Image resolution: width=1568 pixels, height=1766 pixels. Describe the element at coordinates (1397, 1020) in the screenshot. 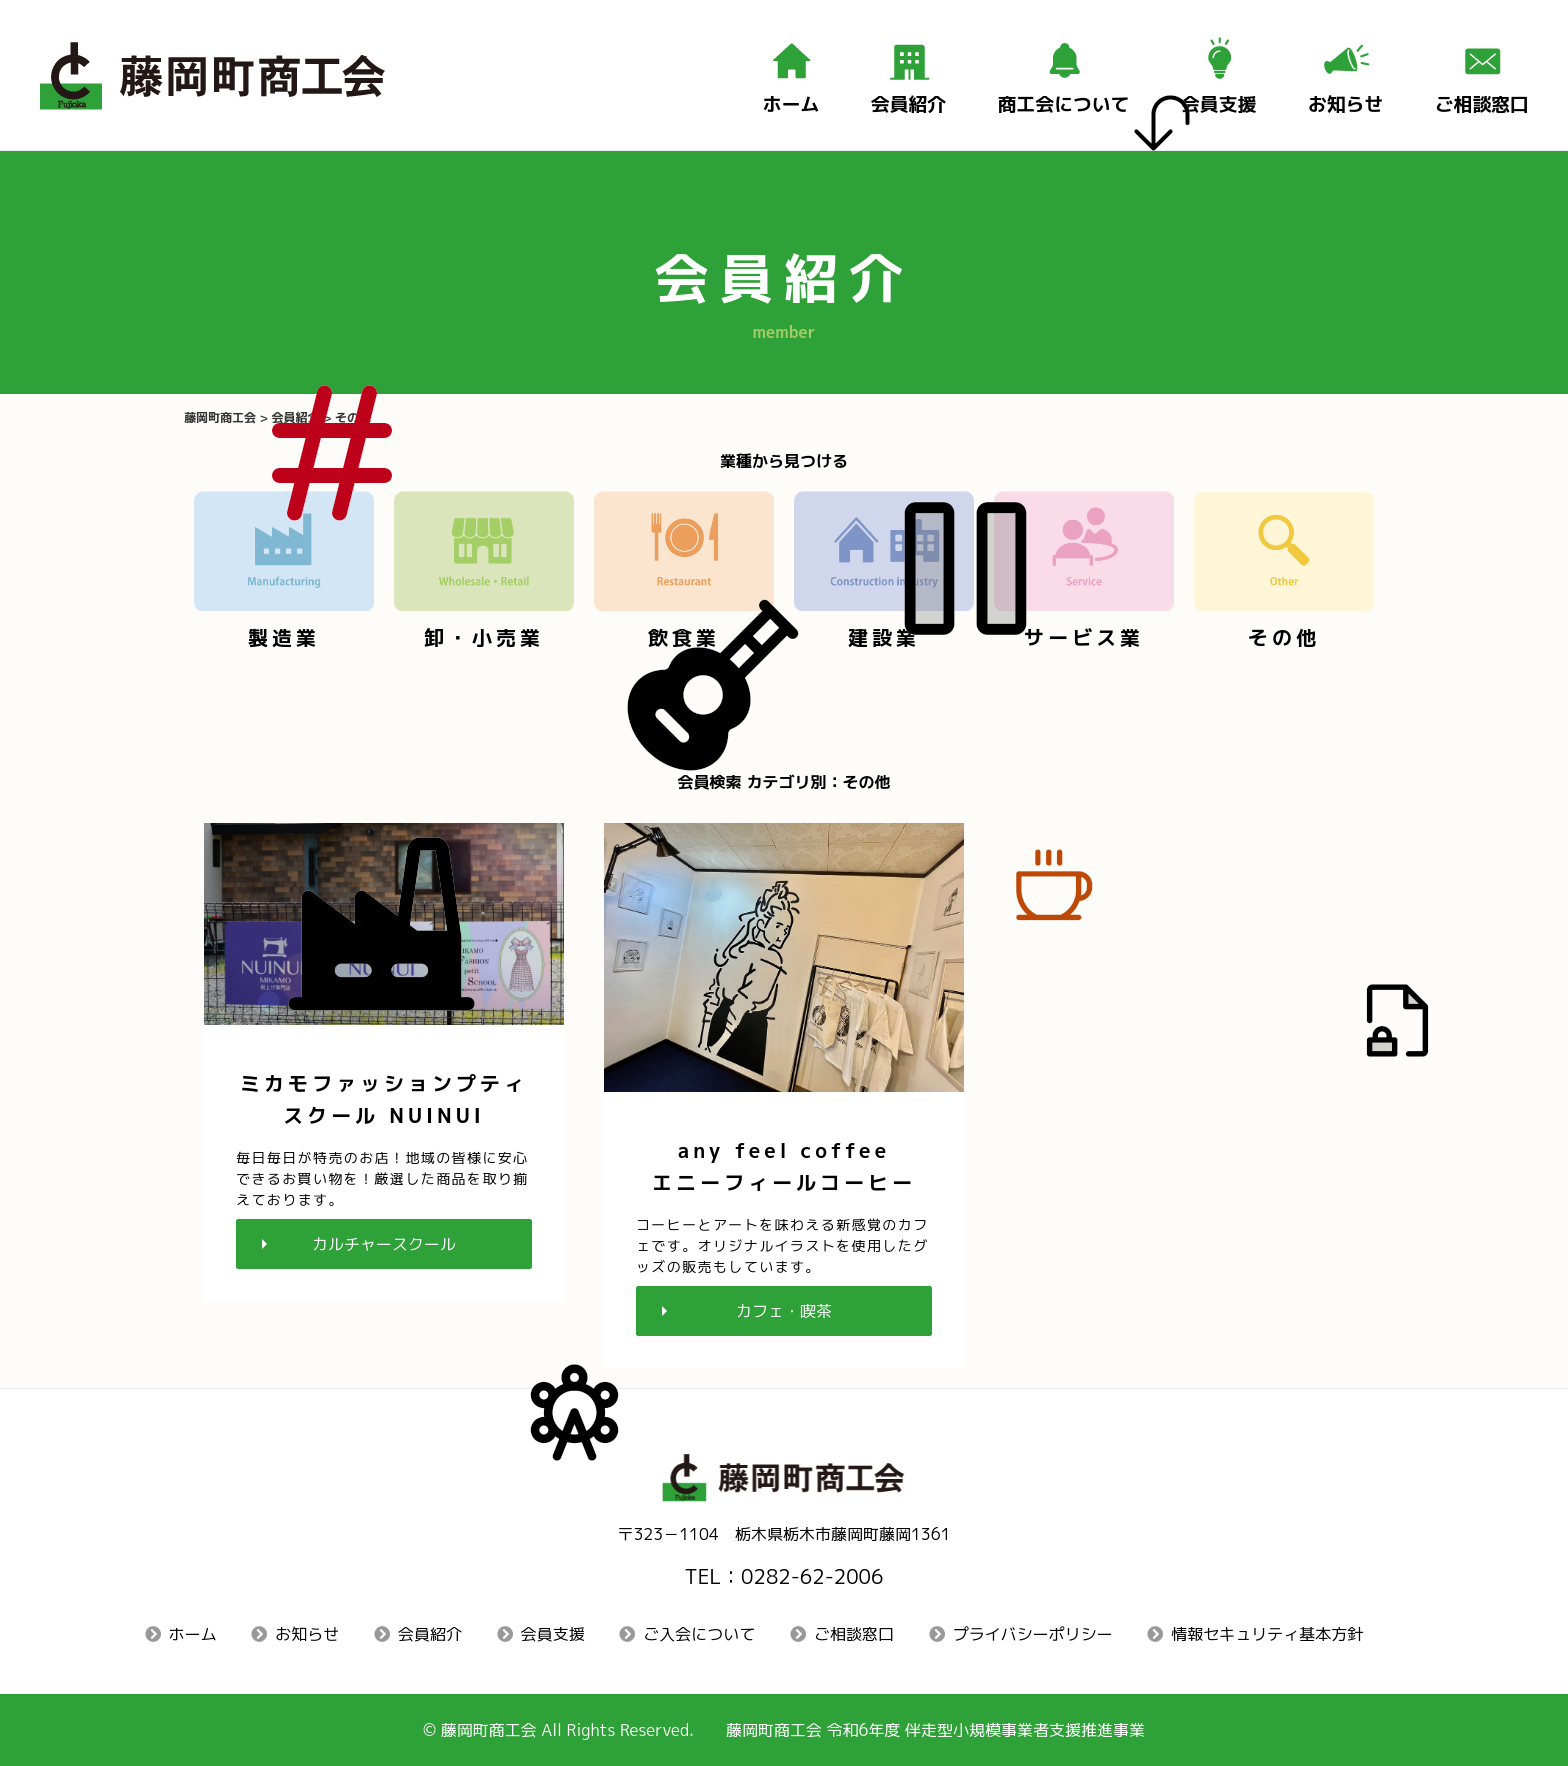

I see `a locked or encrypted file` at that location.